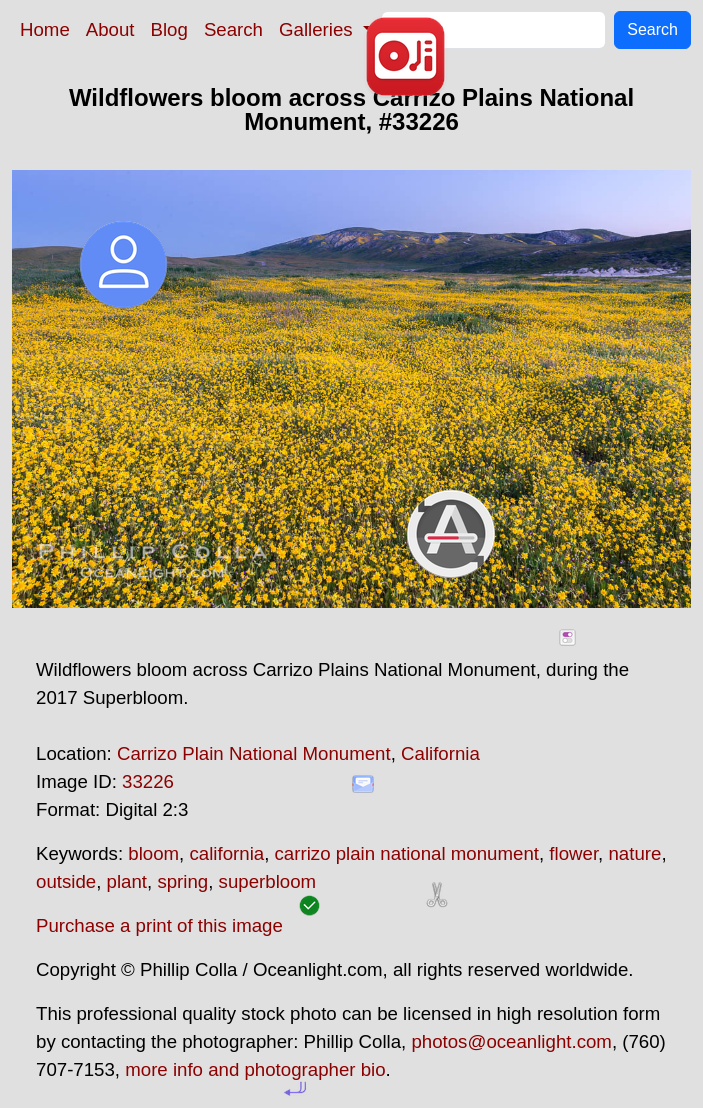 The image size is (703, 1108). What do you see at coordinates (405, 56) in the screenshot?
I see `open monophony music player app` at bounding box center [405, 56].